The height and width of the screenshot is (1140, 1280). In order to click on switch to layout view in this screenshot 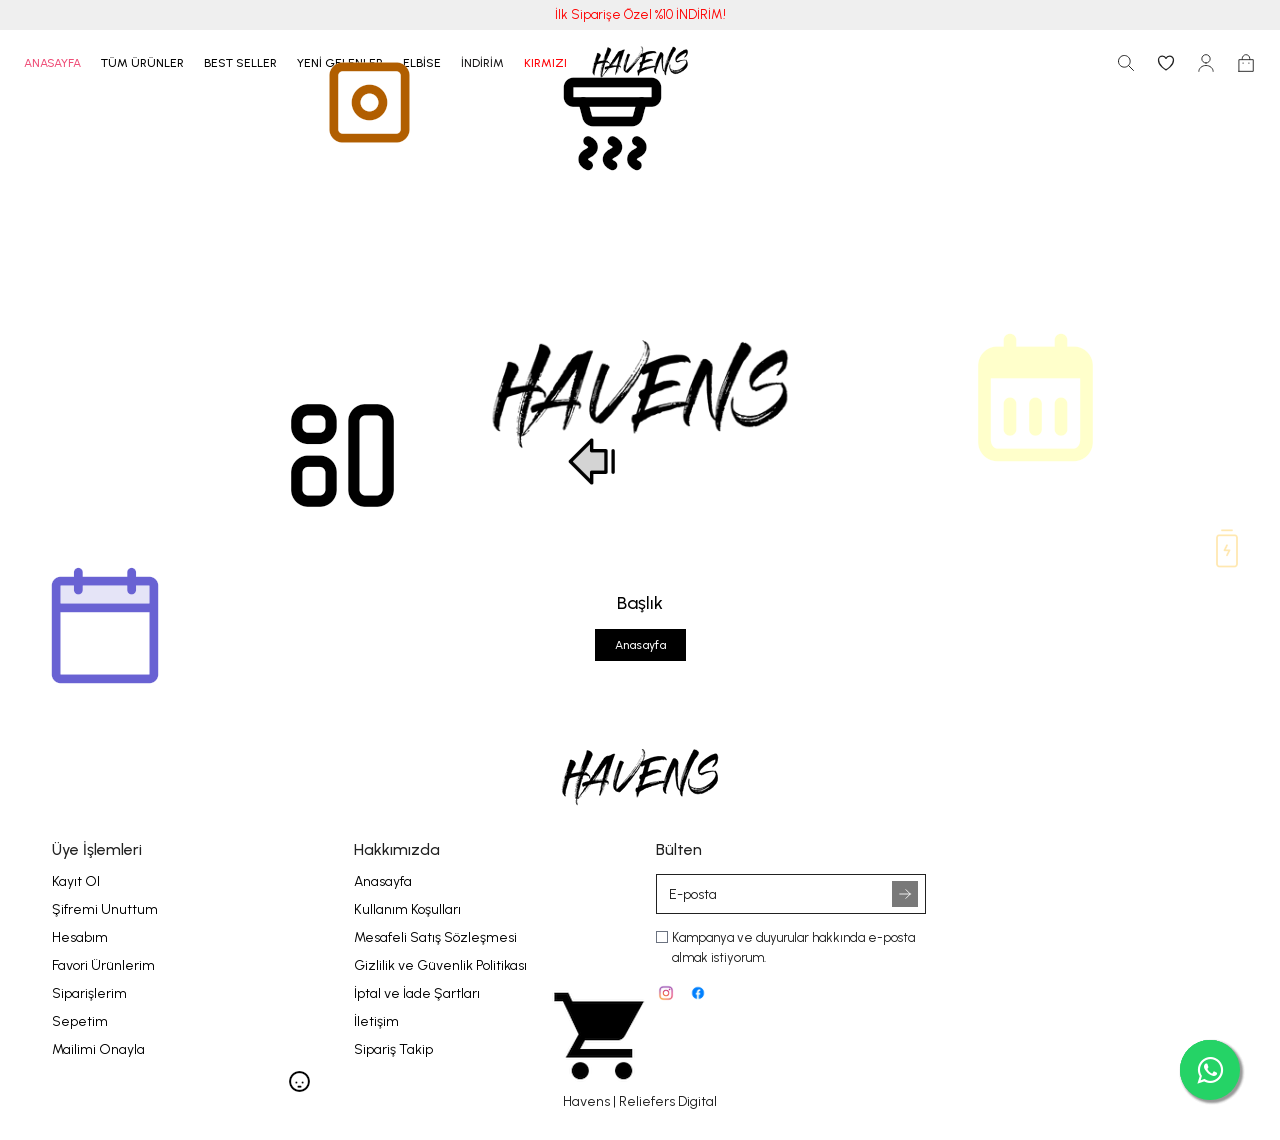, I will do `click(342, 455)`.